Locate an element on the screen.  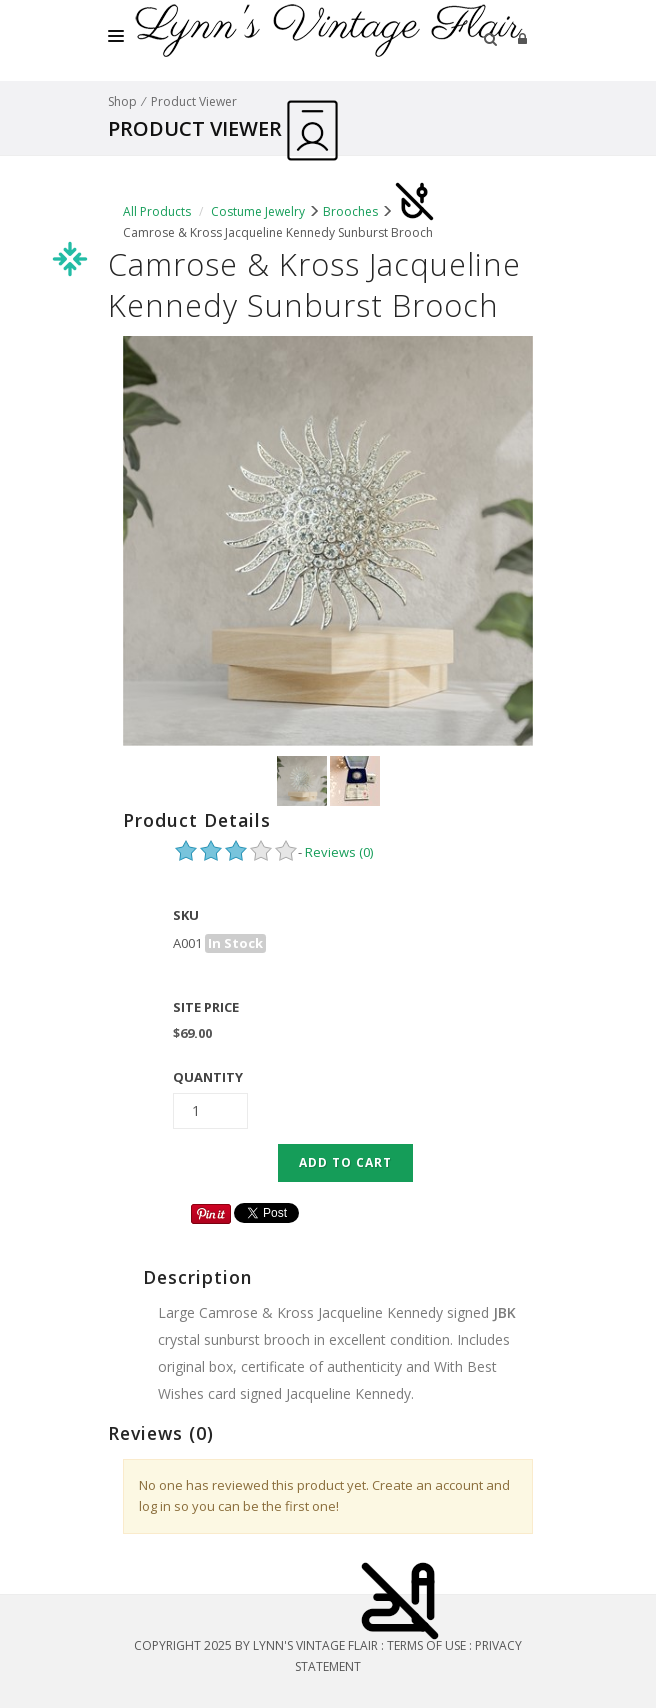
collapse or minimize content is located at coordinates (70, 259).